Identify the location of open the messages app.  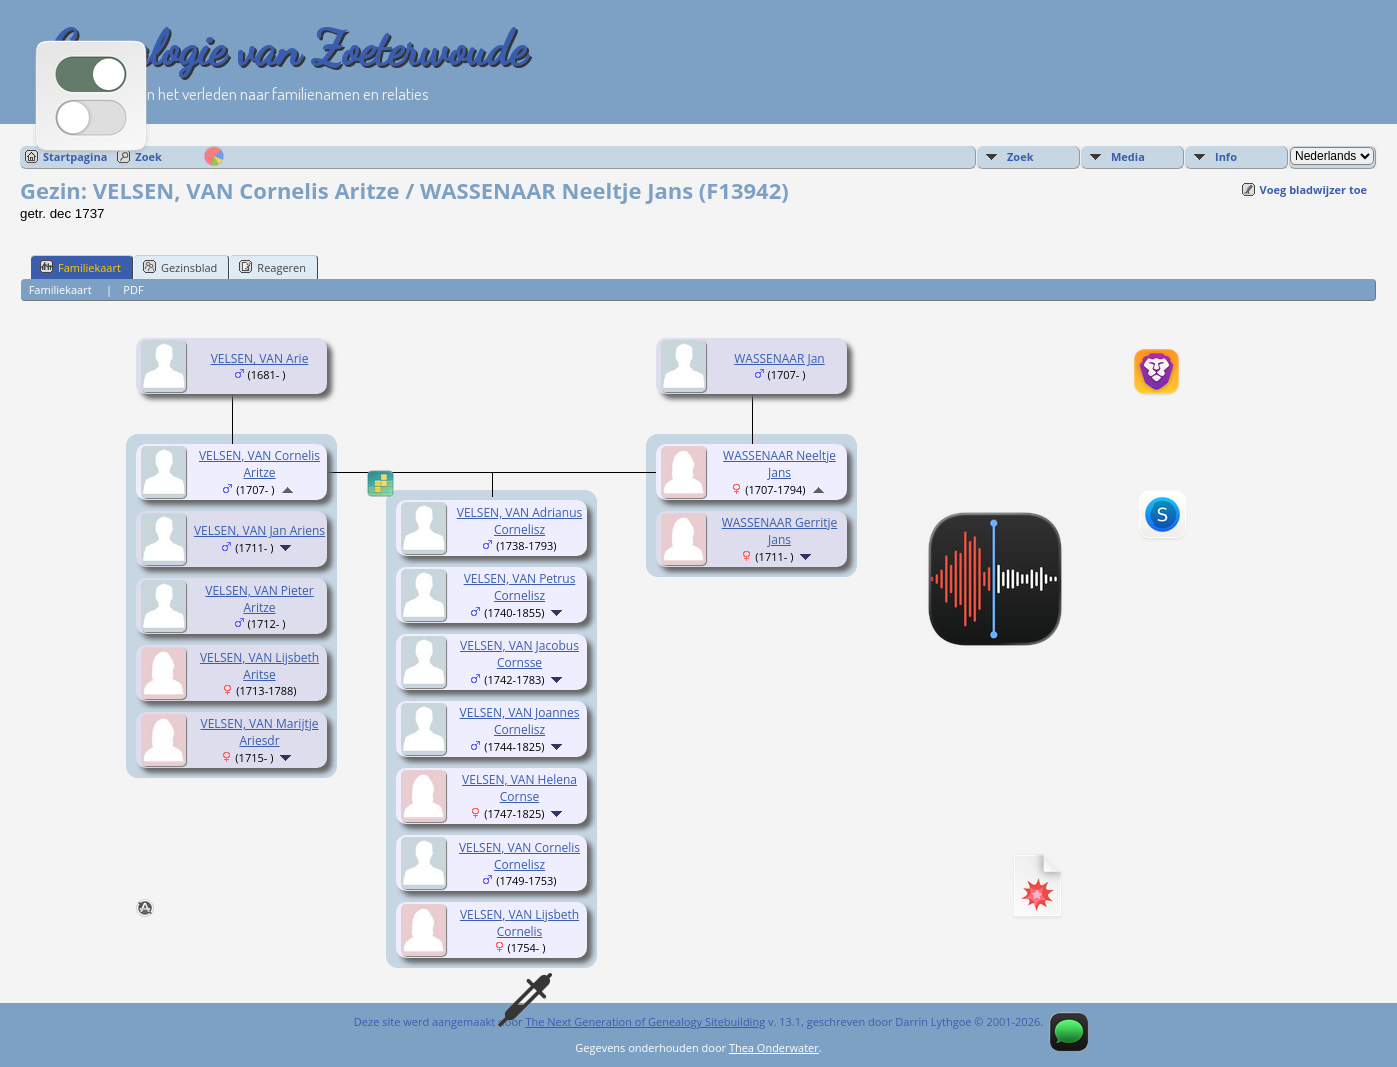
(1069, 1032).